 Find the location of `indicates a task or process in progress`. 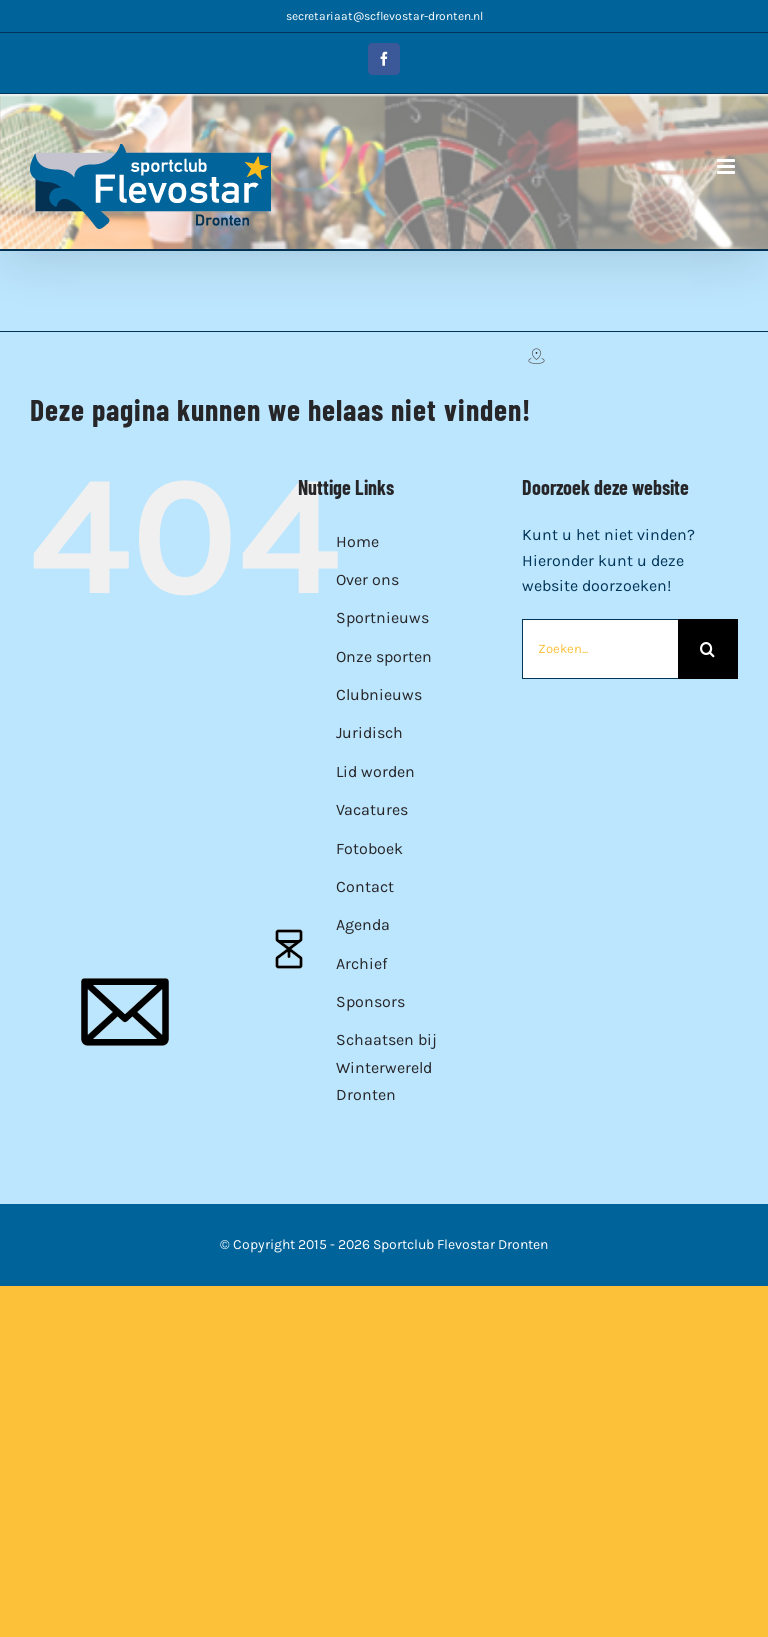

indicates a task or process in progress is located at coordinates (289, 949).